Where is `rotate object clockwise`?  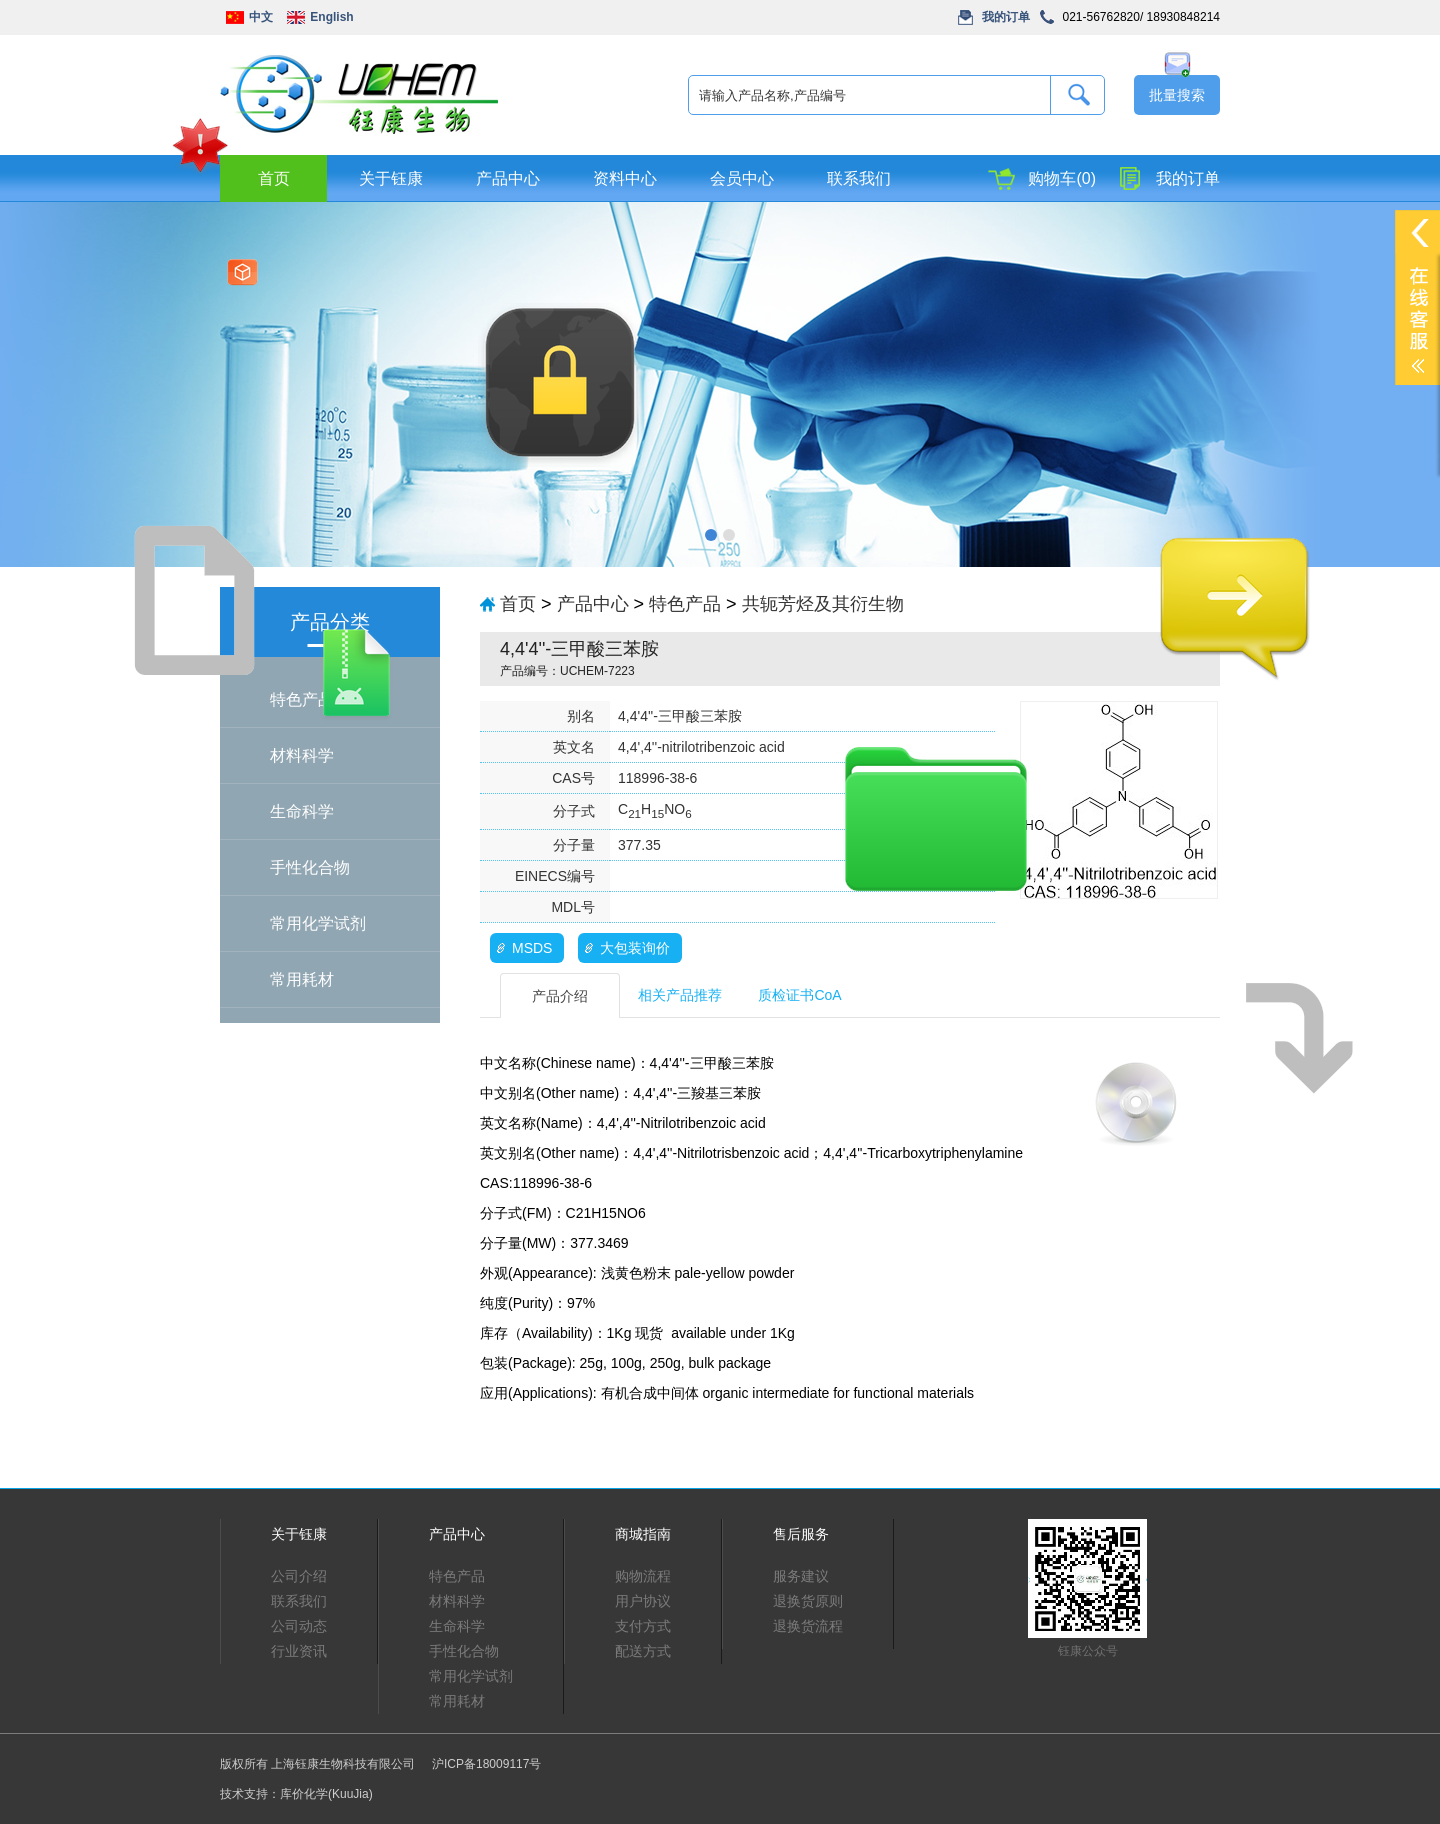 rotate object clockwise is located at coordinates (1294, 1031).